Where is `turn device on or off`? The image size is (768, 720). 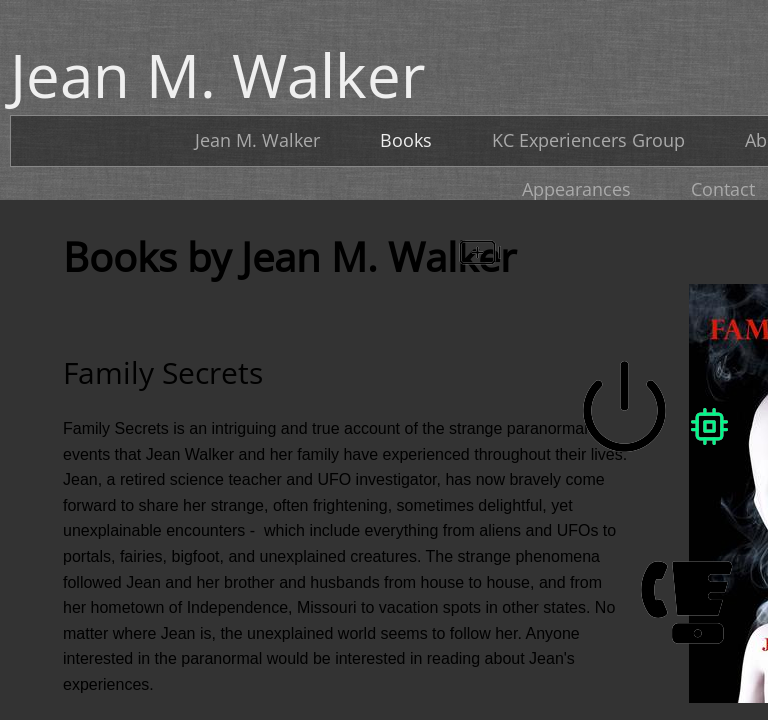 turn device on or off is located at coordinates (624, 406).